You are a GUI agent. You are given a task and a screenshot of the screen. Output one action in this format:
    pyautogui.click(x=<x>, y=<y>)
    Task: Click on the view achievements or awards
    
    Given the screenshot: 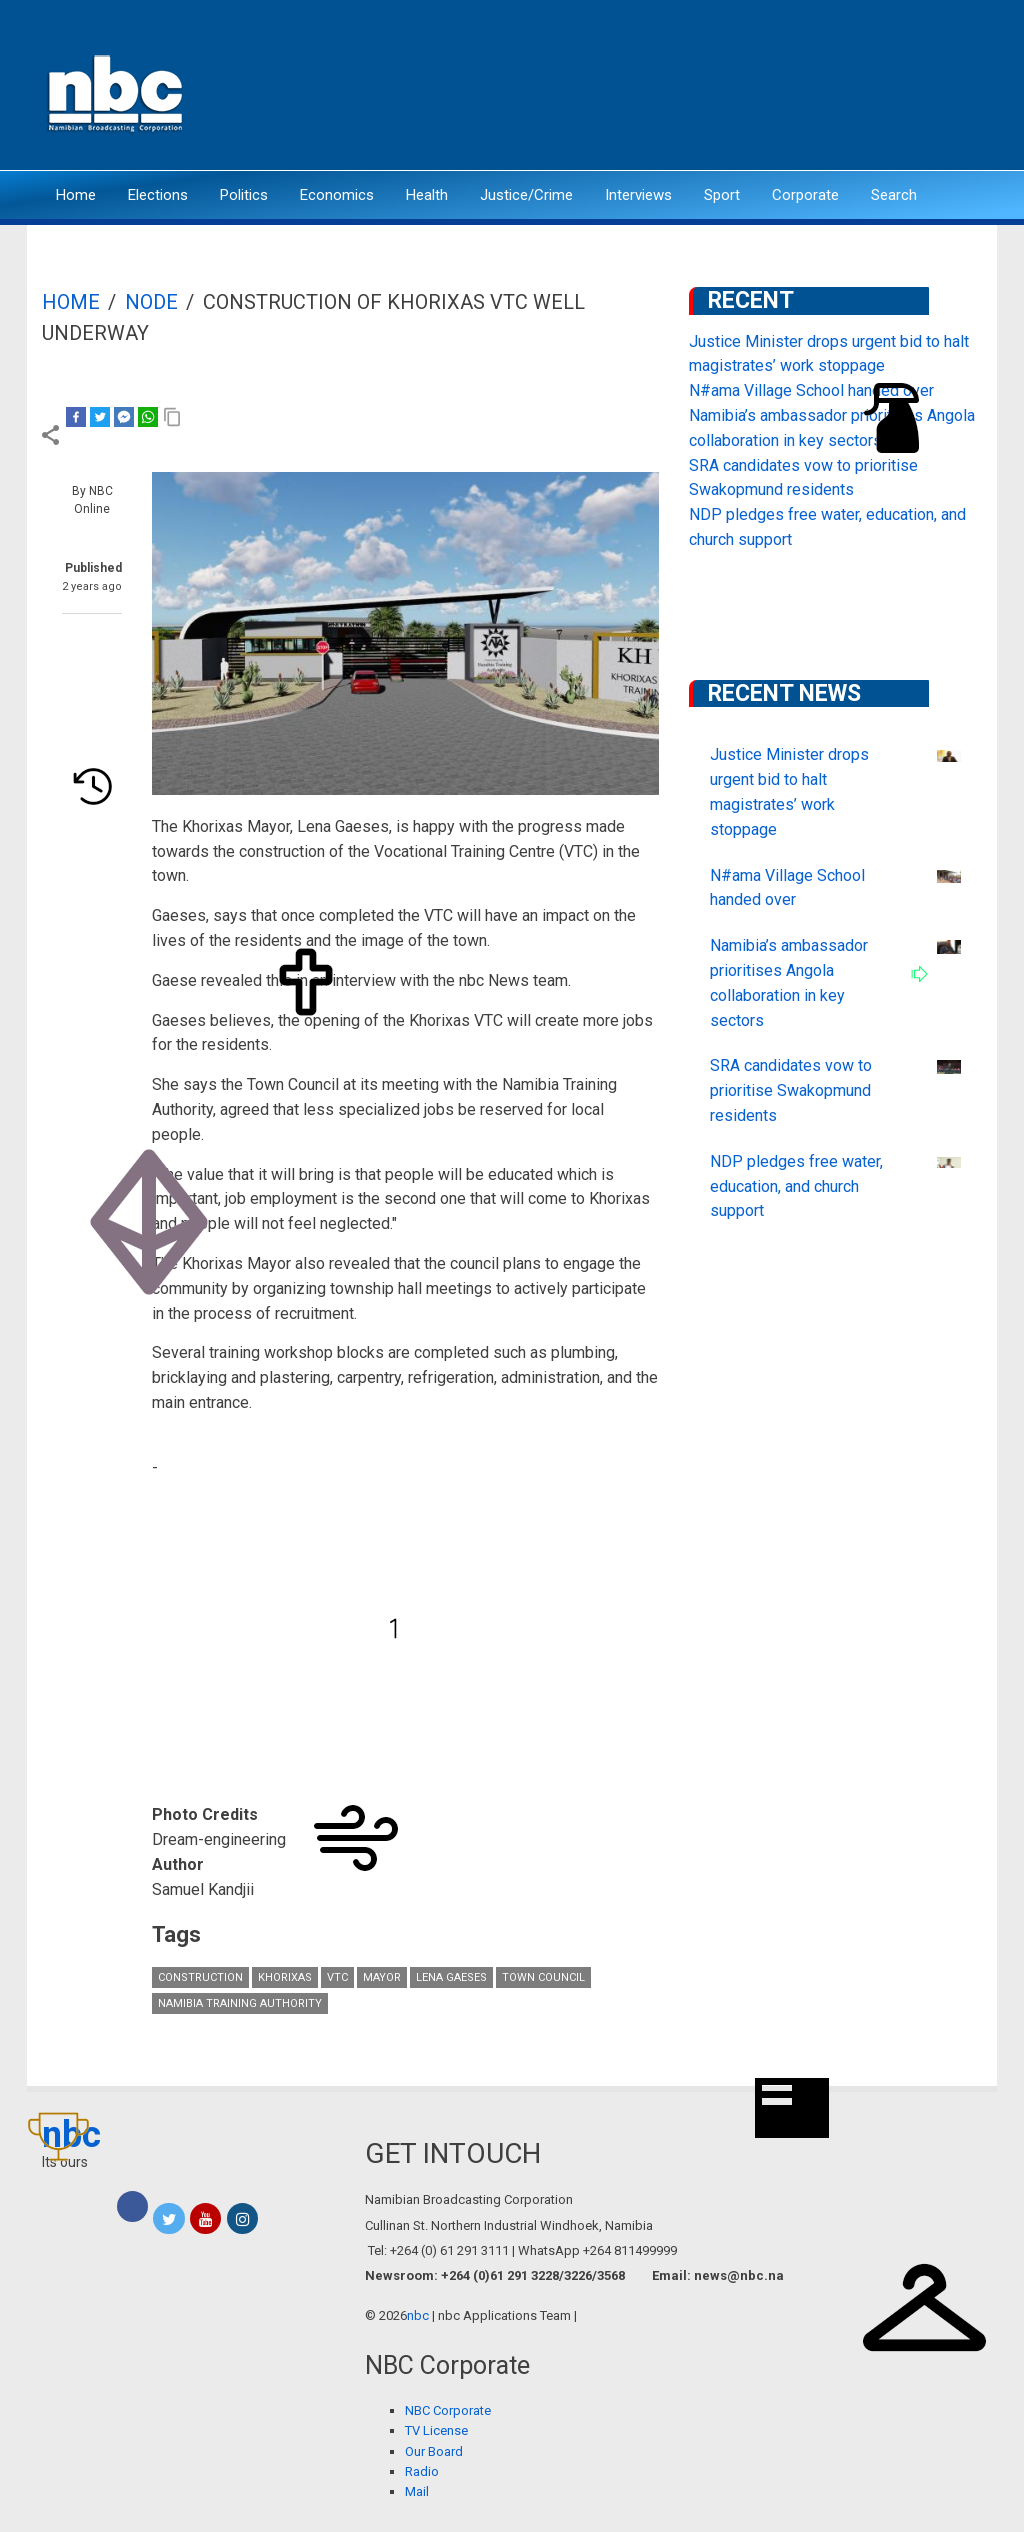 What is the action you would take?
    pyautogui.click(x=58, y=2134)
    